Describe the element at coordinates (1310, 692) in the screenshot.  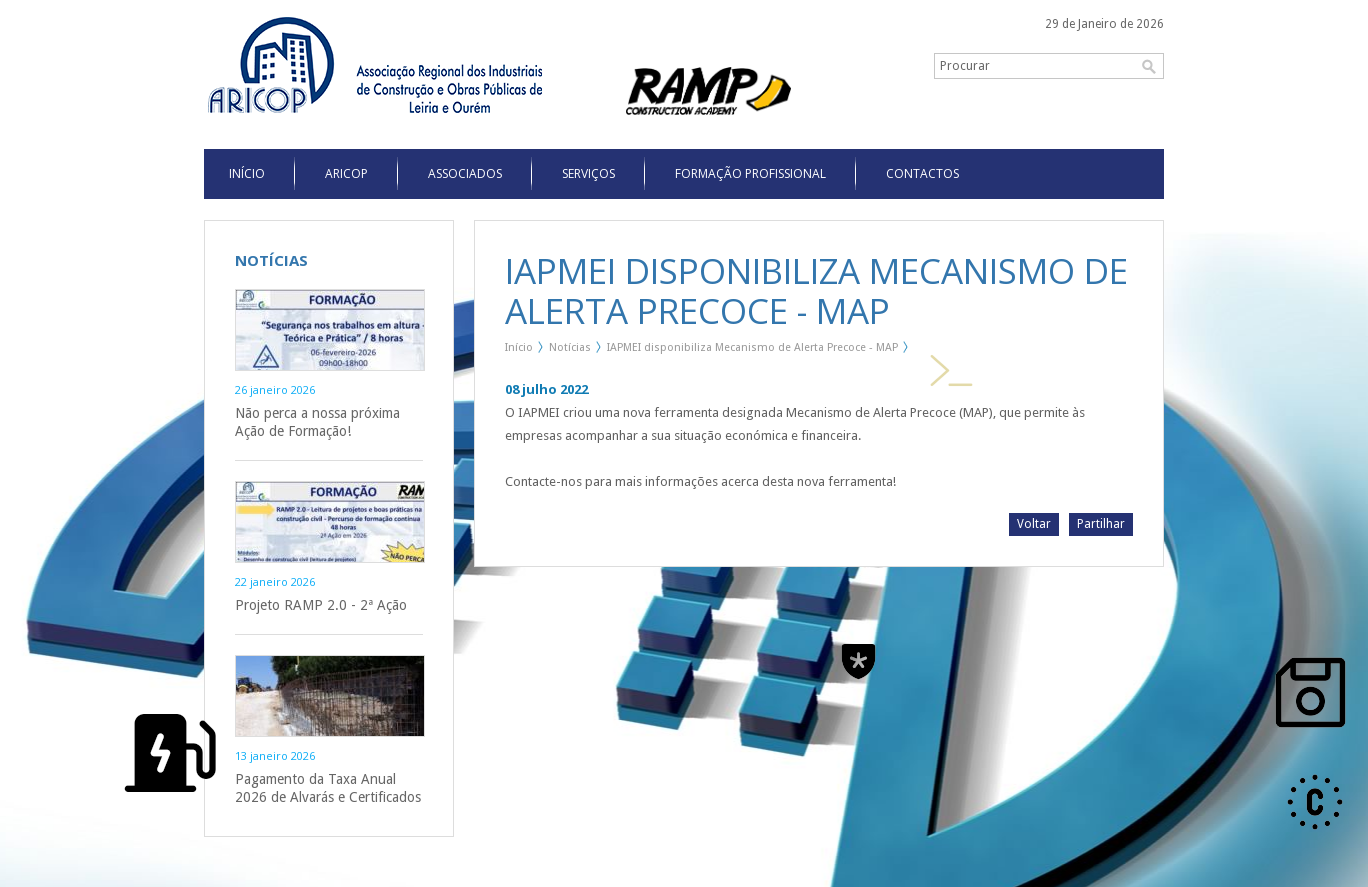
I see `save current file or document` at that location.